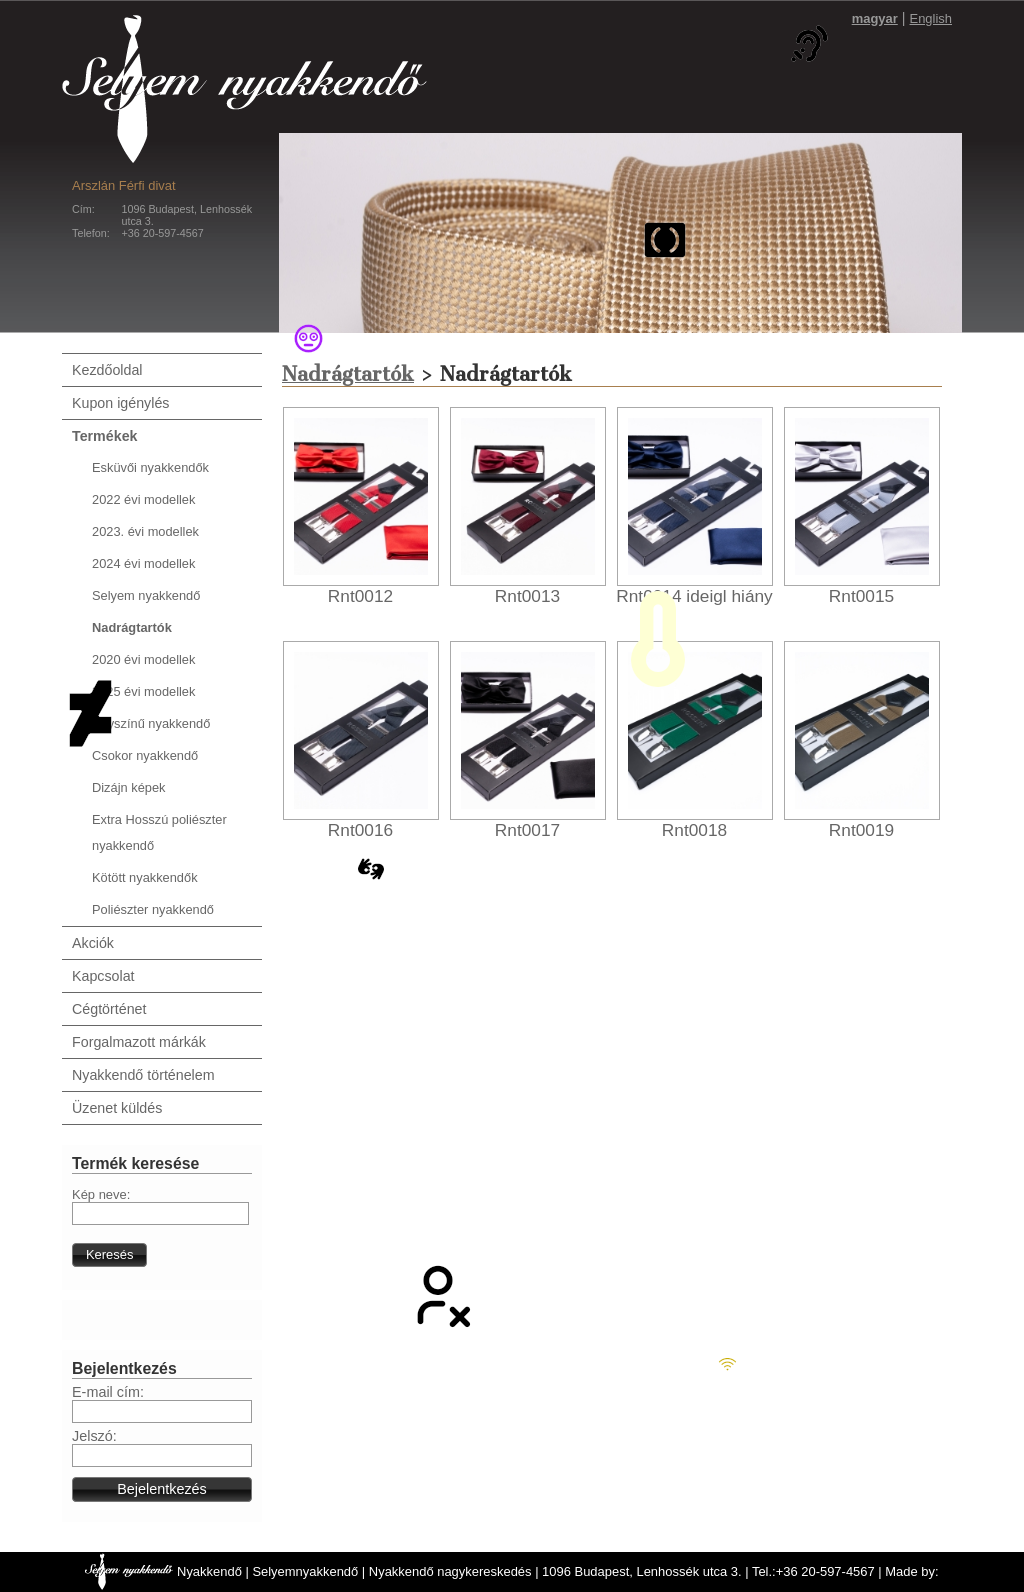 Image resolution: width=1024 pixels, height=1592 pixels. Describe the element at coordinates (438, 1295) in the screenshot. I see `remove a user from a list or group` at that location.